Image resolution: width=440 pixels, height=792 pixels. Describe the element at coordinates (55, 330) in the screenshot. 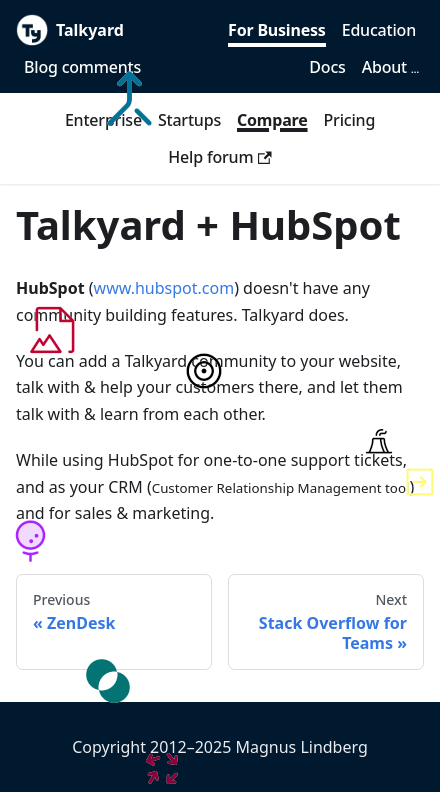

I see `view image file` at that location.